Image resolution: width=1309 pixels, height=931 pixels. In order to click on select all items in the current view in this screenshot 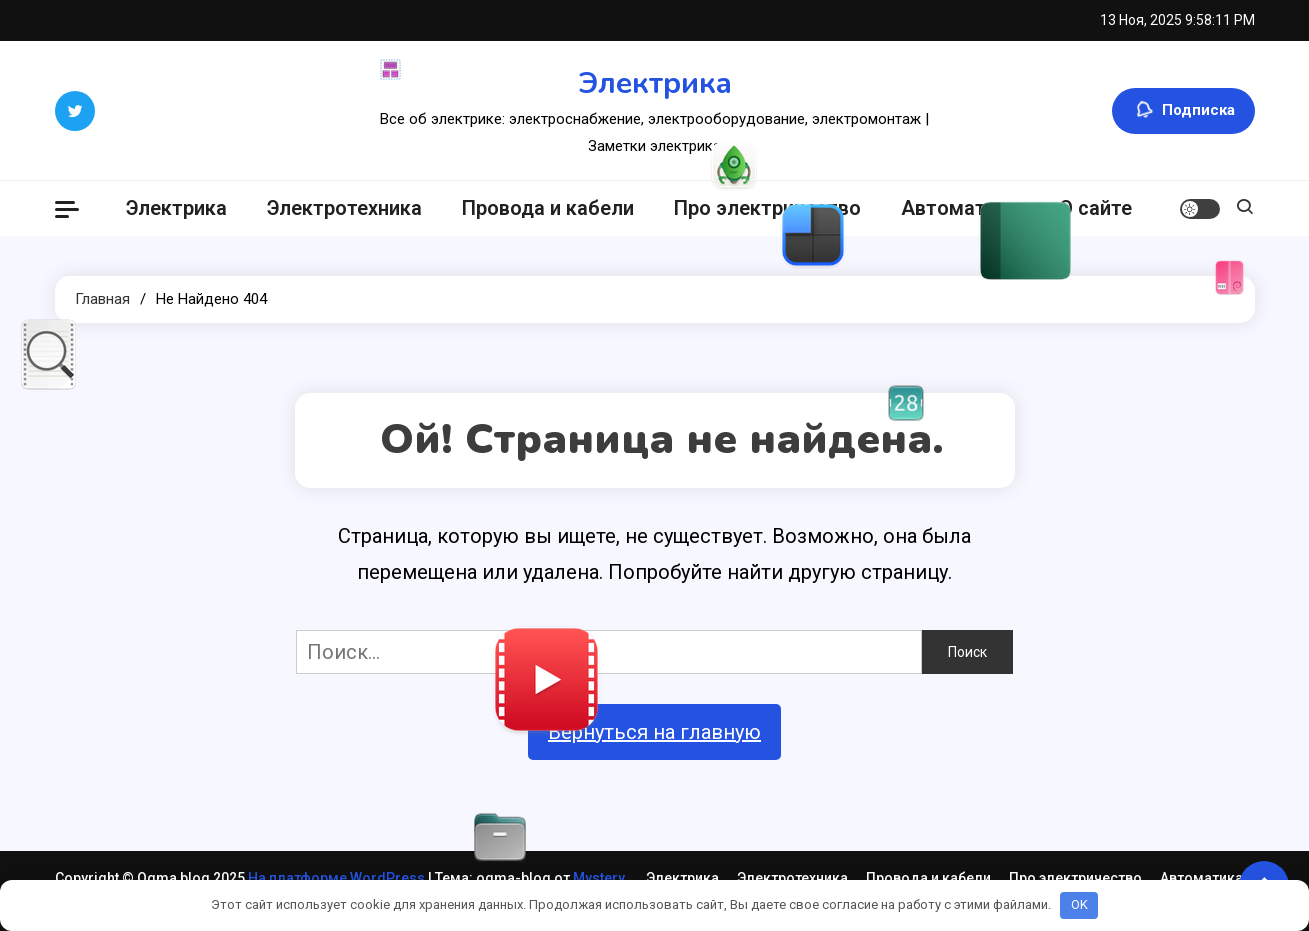, I will do `click(390, 69)`.